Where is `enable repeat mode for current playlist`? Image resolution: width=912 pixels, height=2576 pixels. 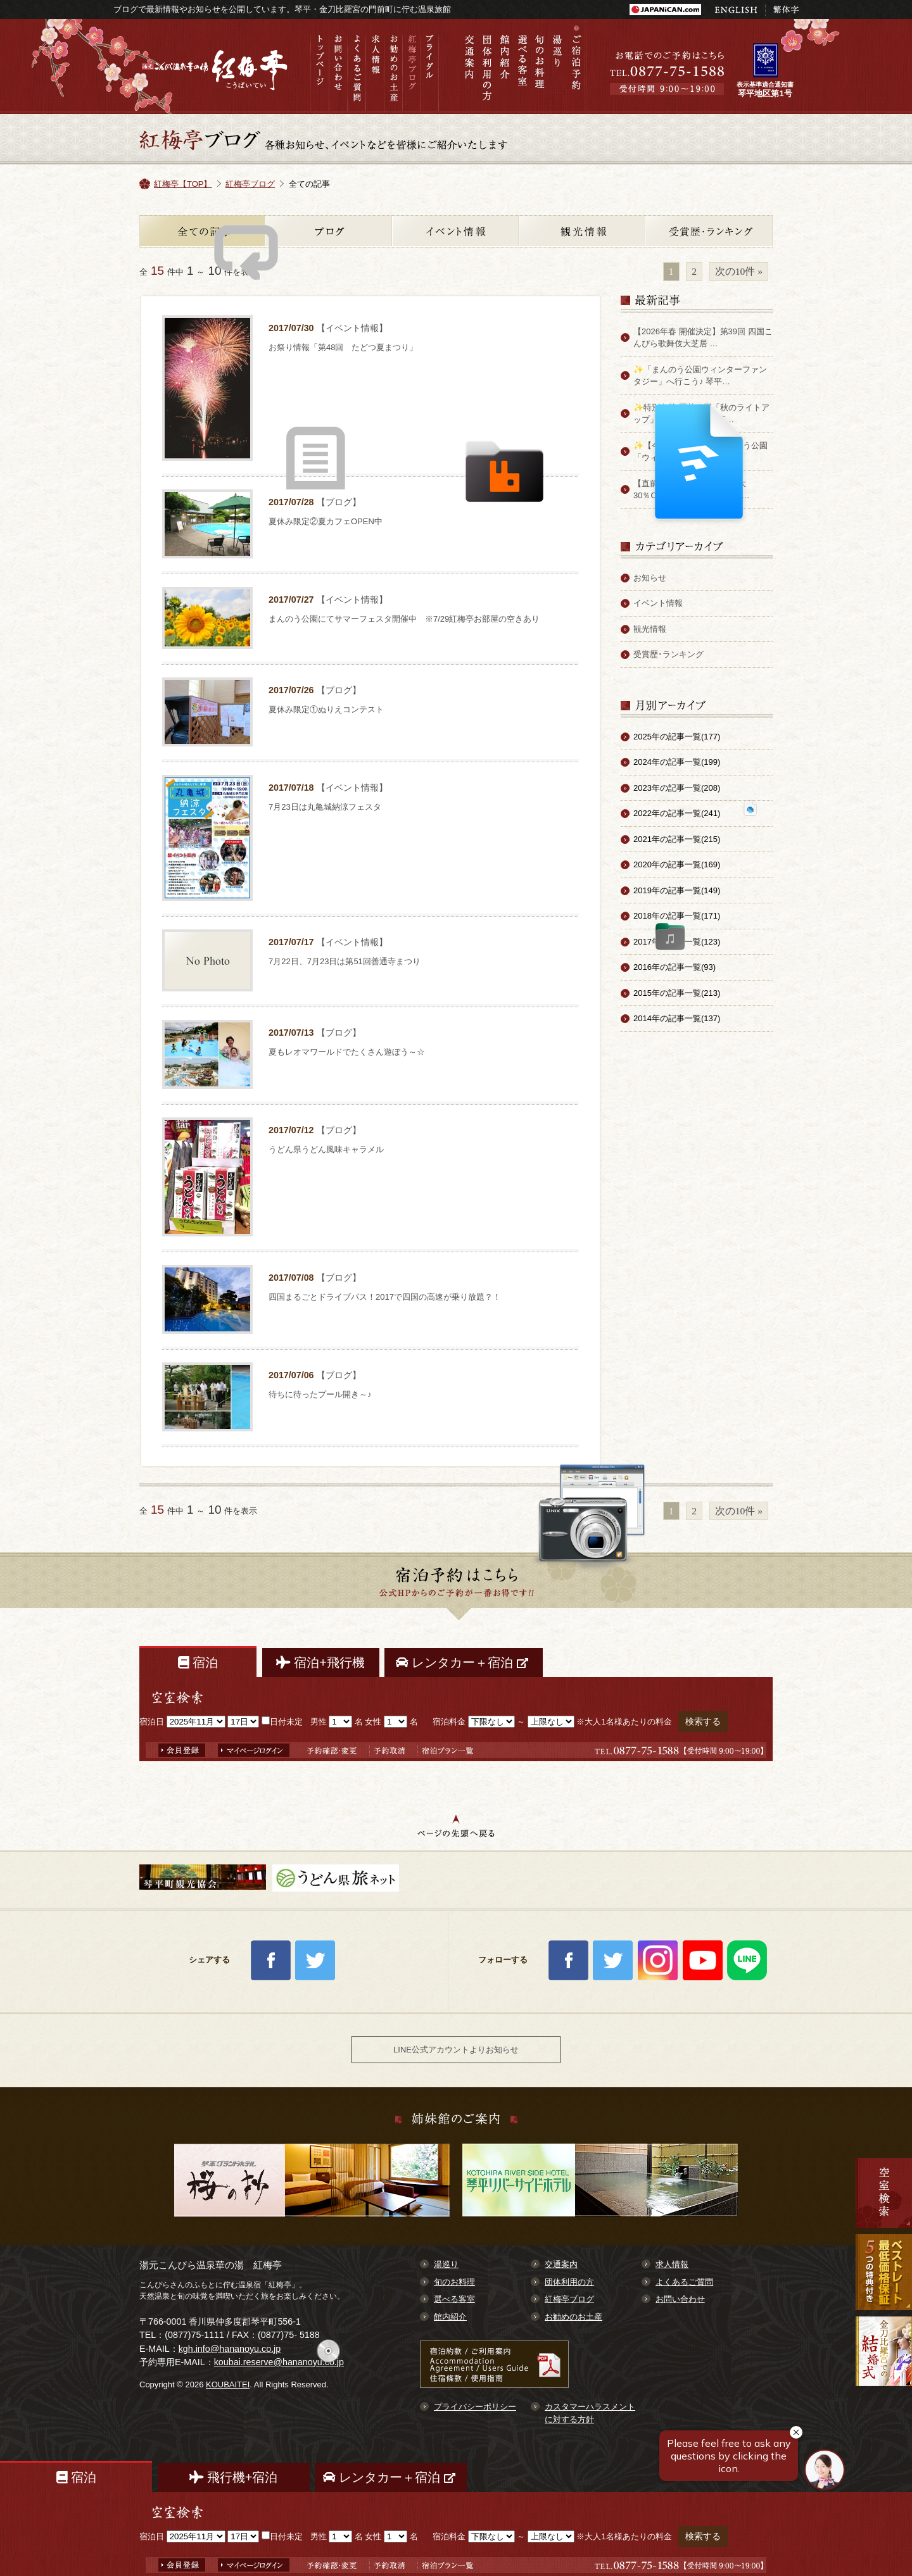
enable repeat mode for current playlist is located at coordinates (246, 248).